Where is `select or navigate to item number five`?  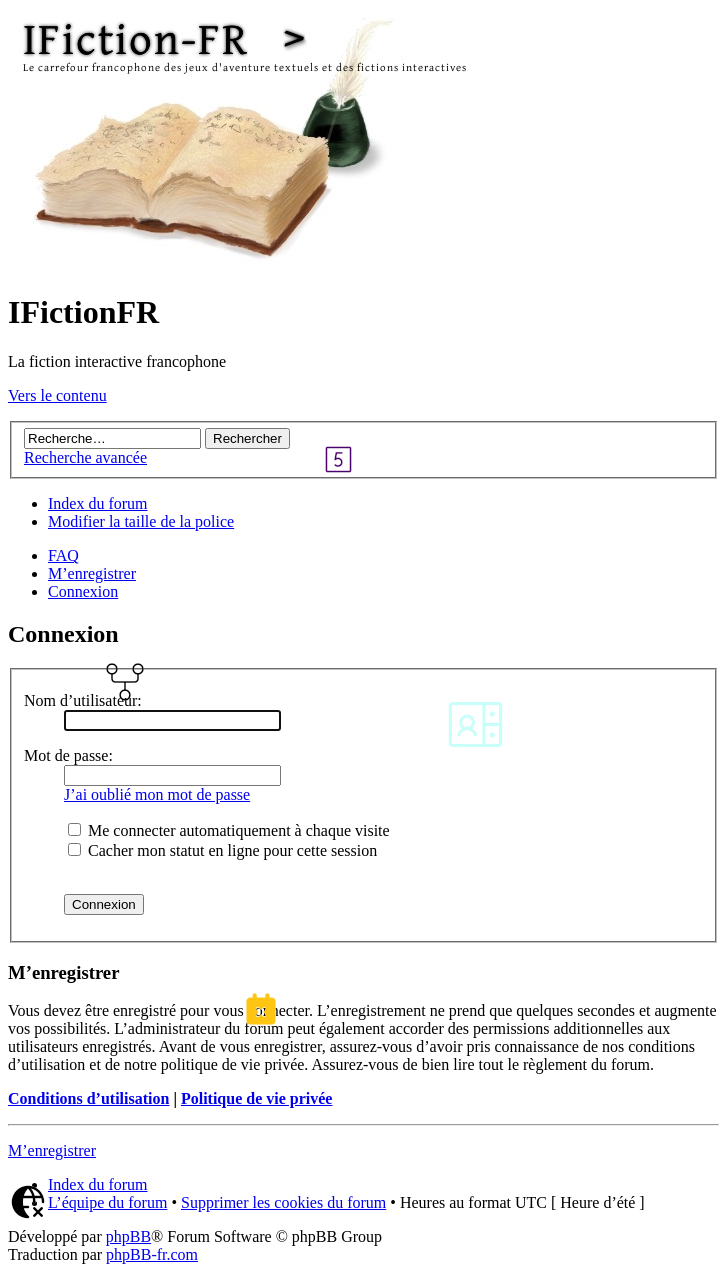
select or navigate to item number five is located at coordinates (338, 459).